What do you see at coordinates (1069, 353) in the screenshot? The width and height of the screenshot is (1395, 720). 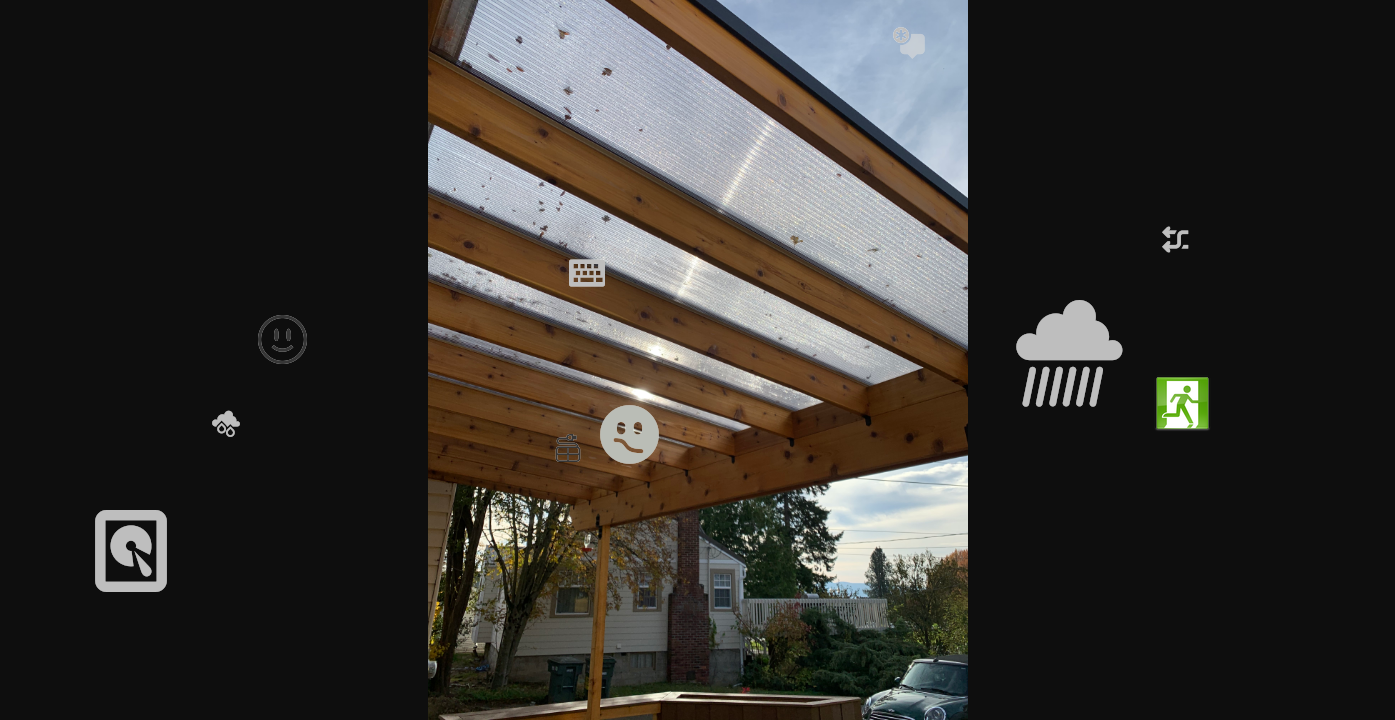 I see `indicates rainy weather conditions` at bounding box center [1069, 353].